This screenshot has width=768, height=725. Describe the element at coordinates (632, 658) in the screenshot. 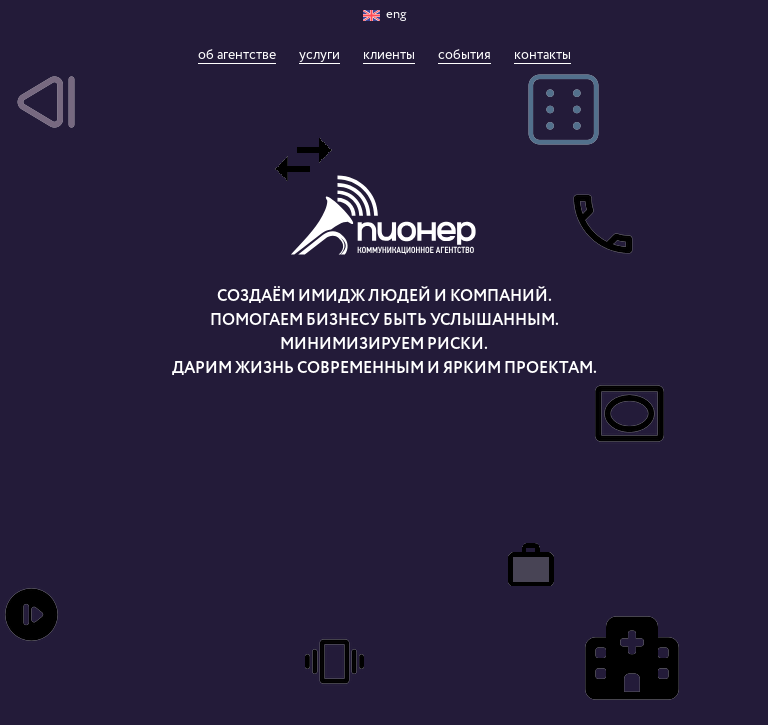

I see `view nearby hospitals or medical facilities` at that location.